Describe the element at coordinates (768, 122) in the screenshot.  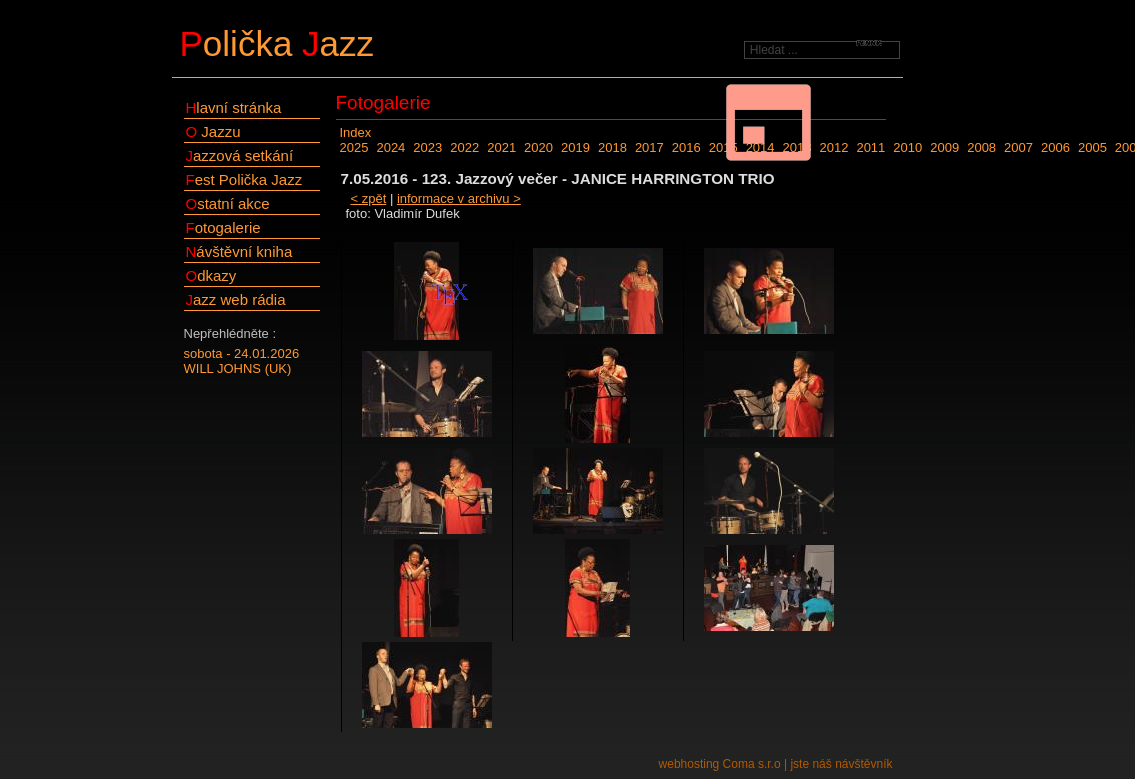
I see `switch to calendar view` at that location.